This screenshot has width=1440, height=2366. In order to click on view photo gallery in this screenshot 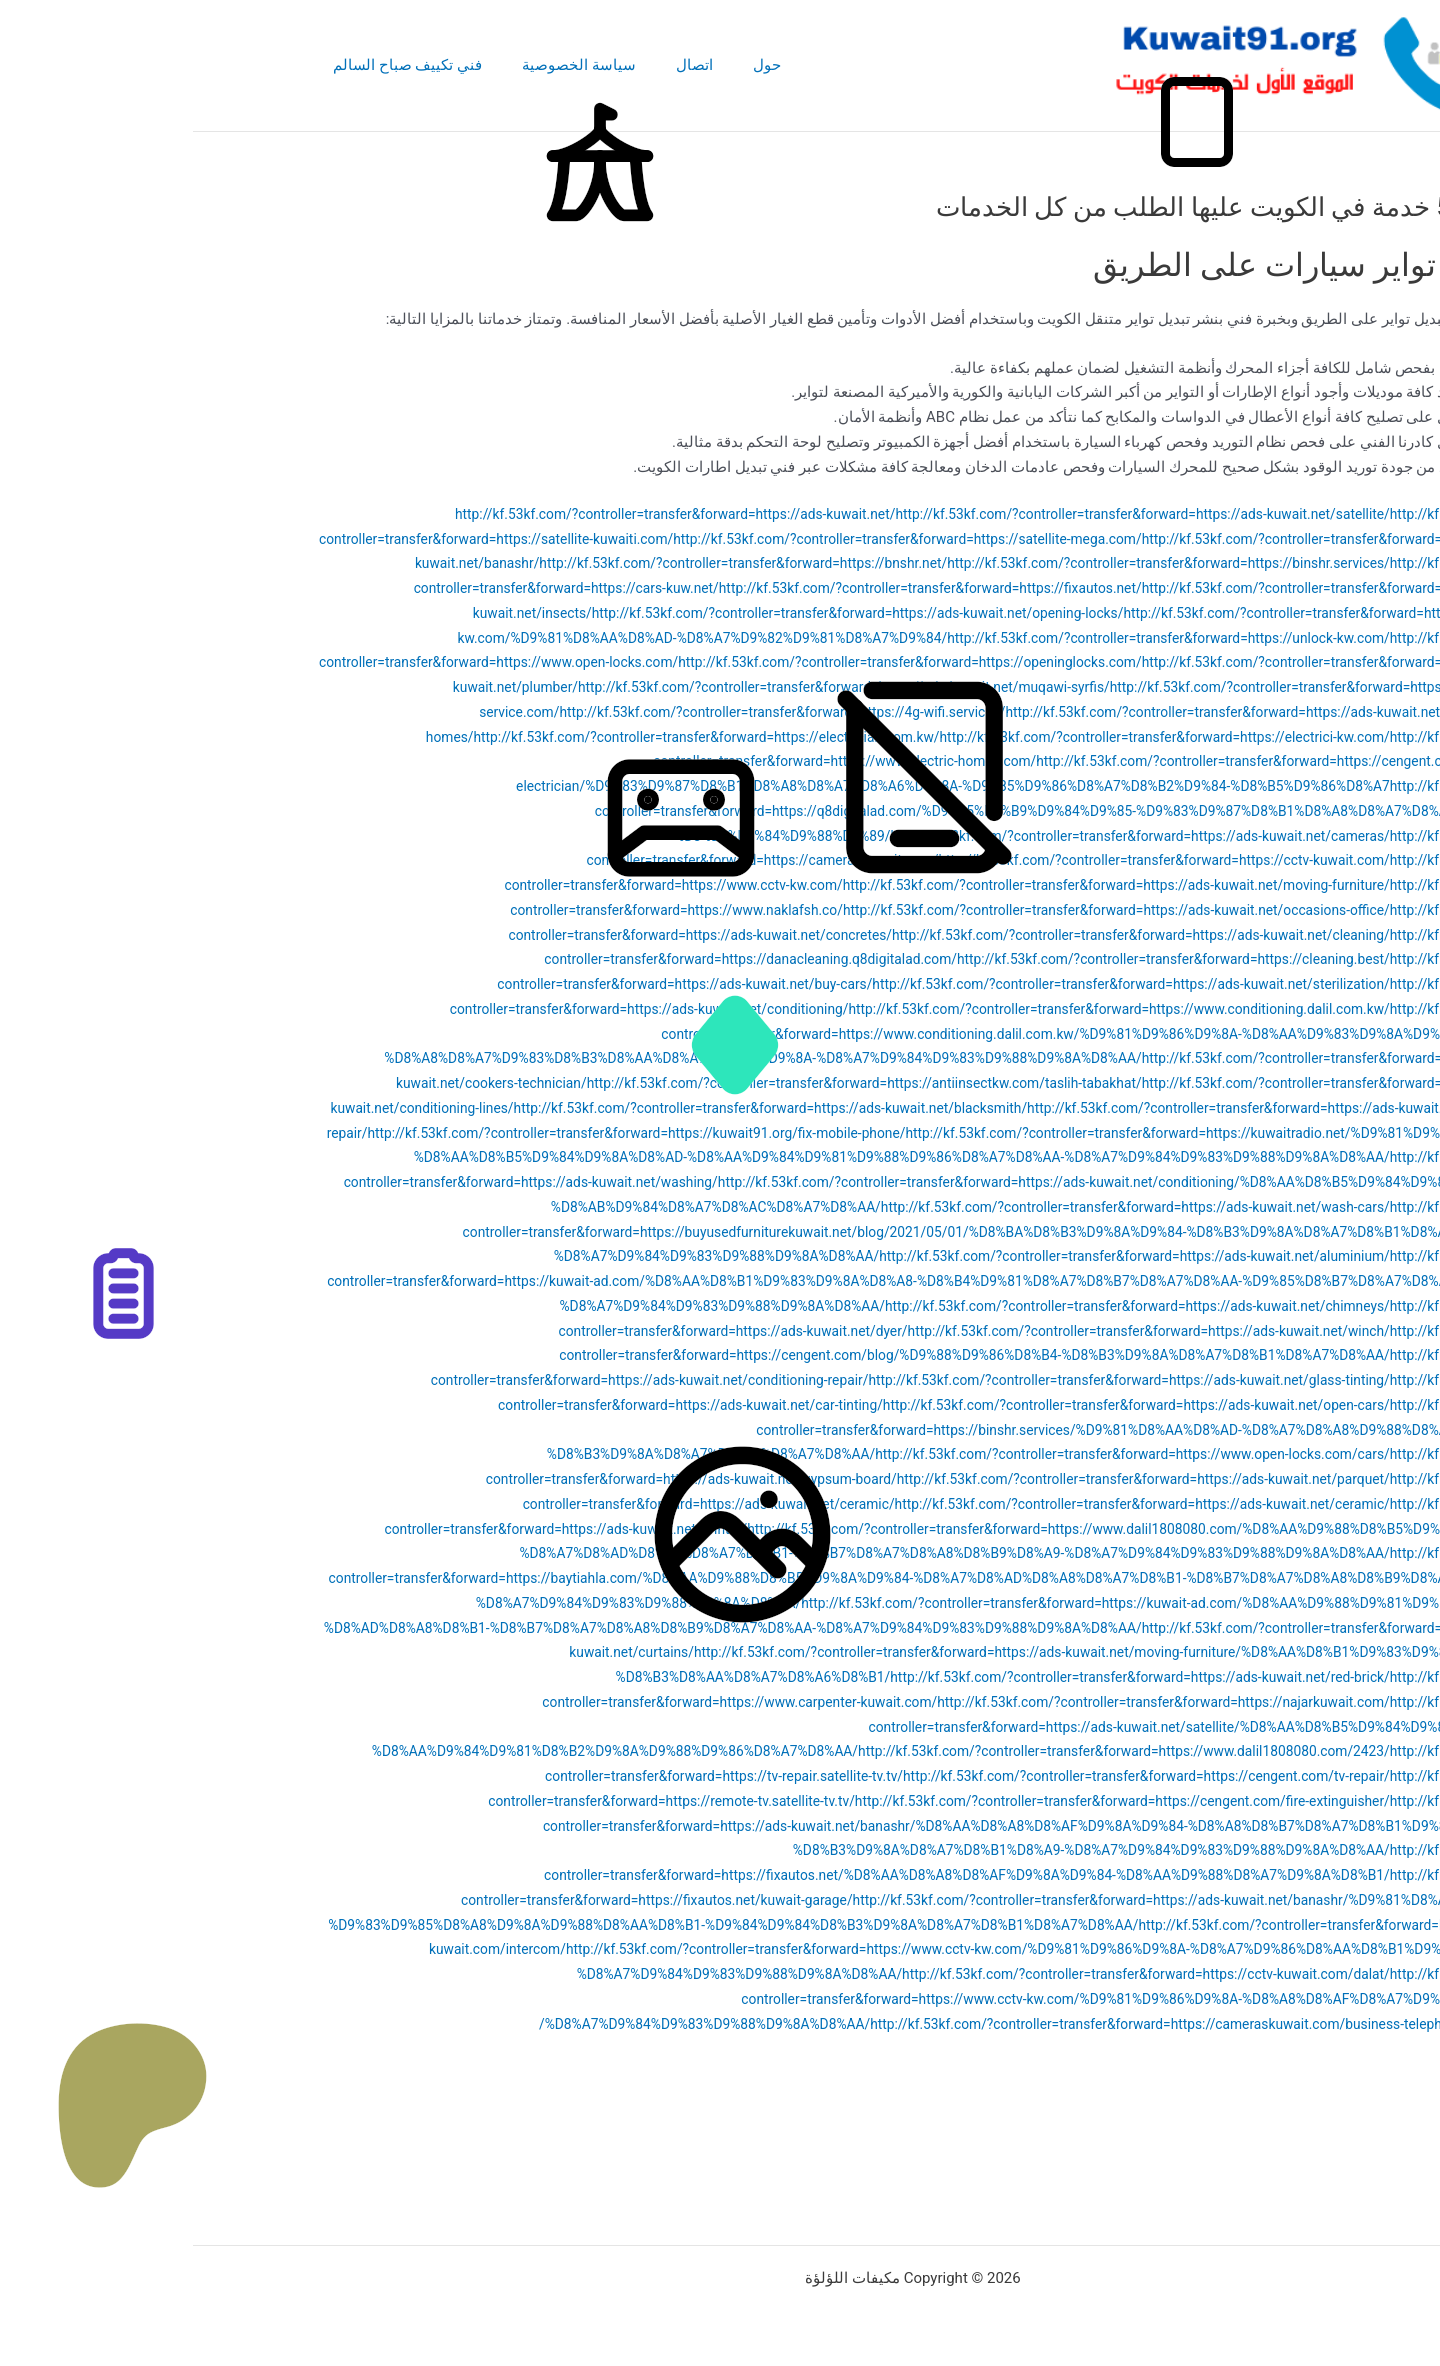, I will do `click(742, 1534)`.